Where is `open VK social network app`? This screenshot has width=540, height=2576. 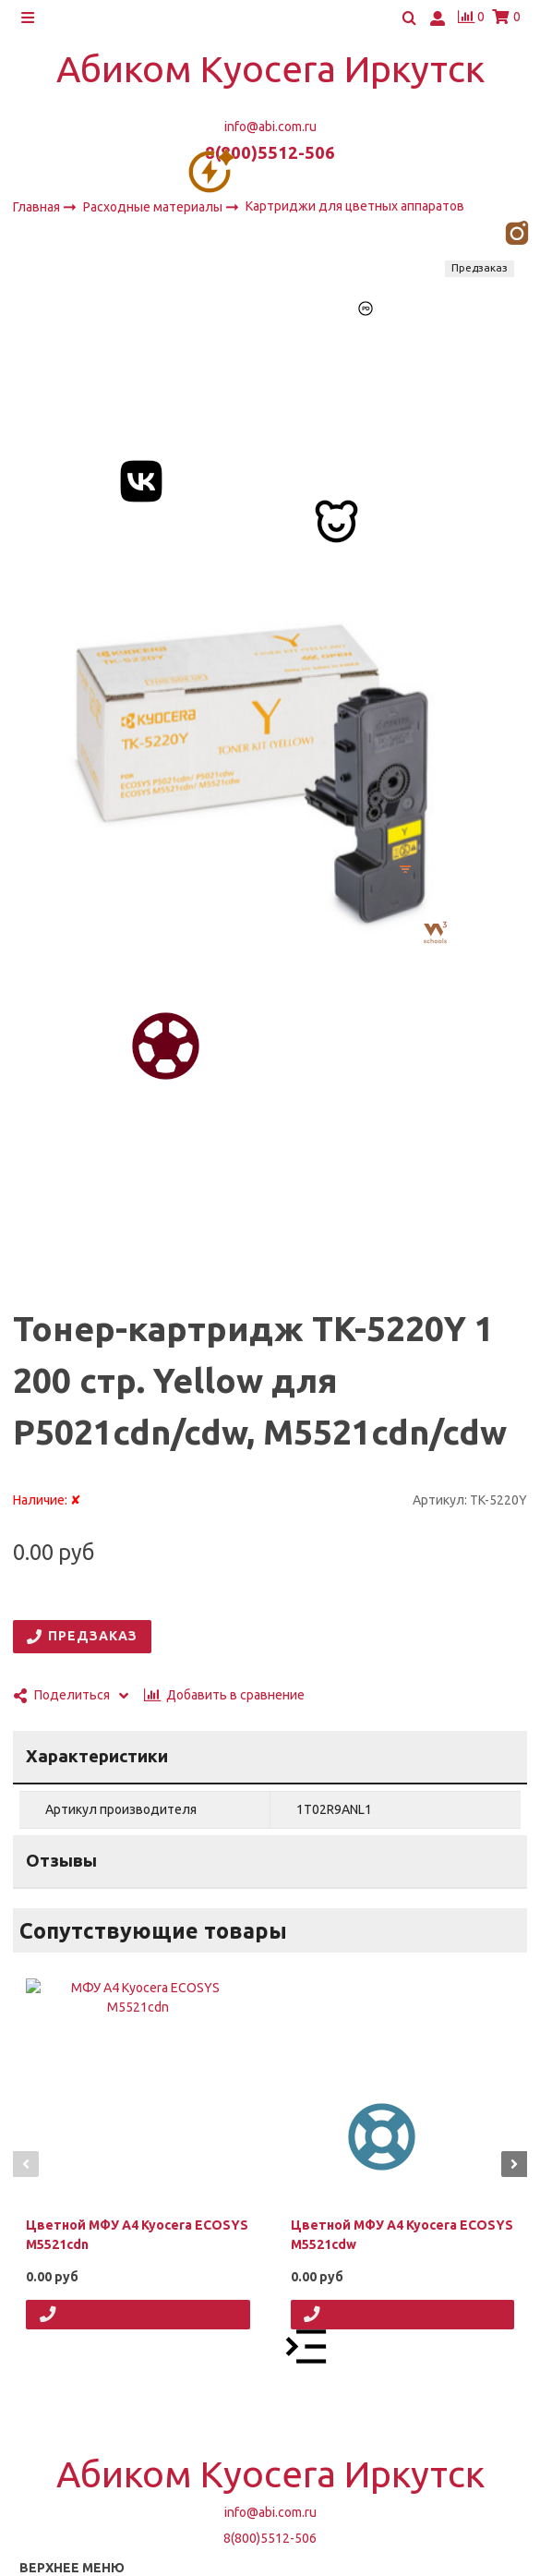 open VK social network app is located at coordinates (141, 481).